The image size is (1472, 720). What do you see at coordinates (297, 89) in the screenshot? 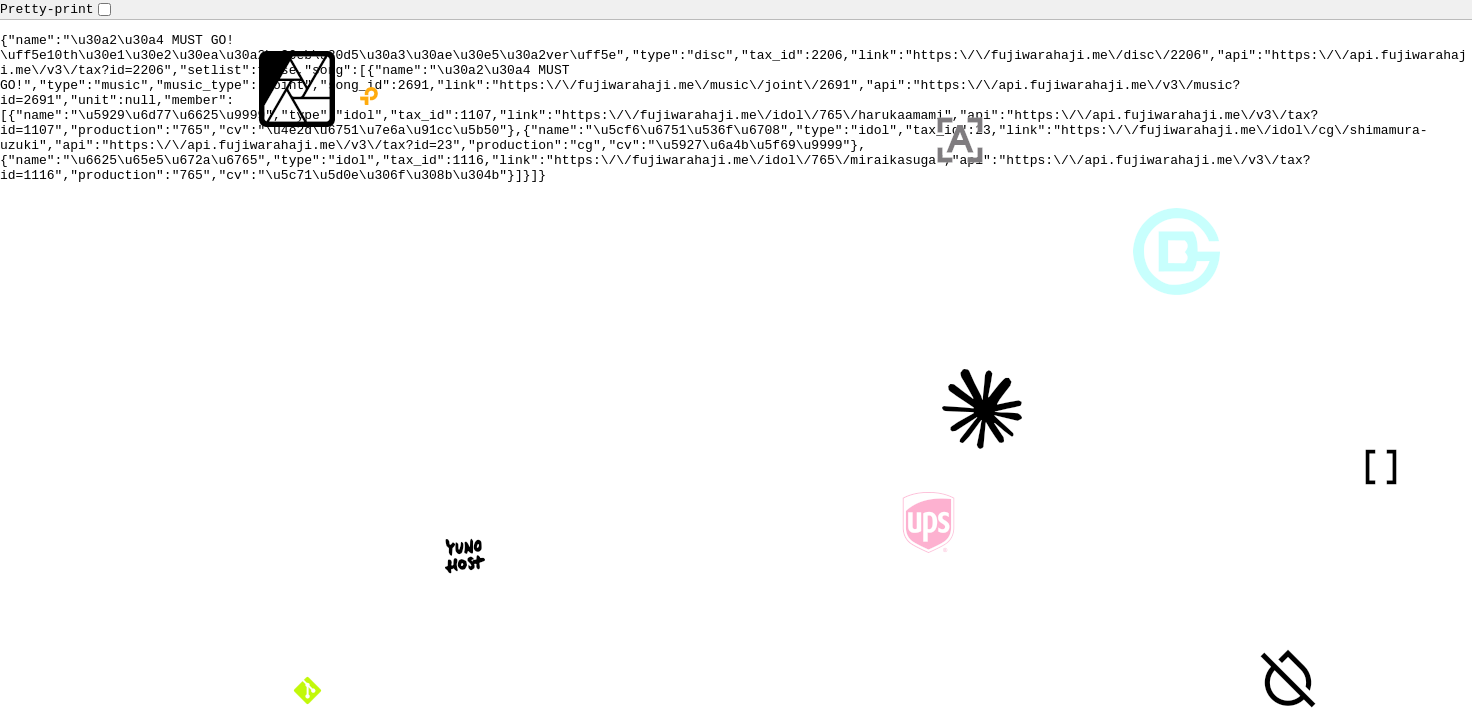
I see `open Affinity Photo application` at bounding box center [297, 89].